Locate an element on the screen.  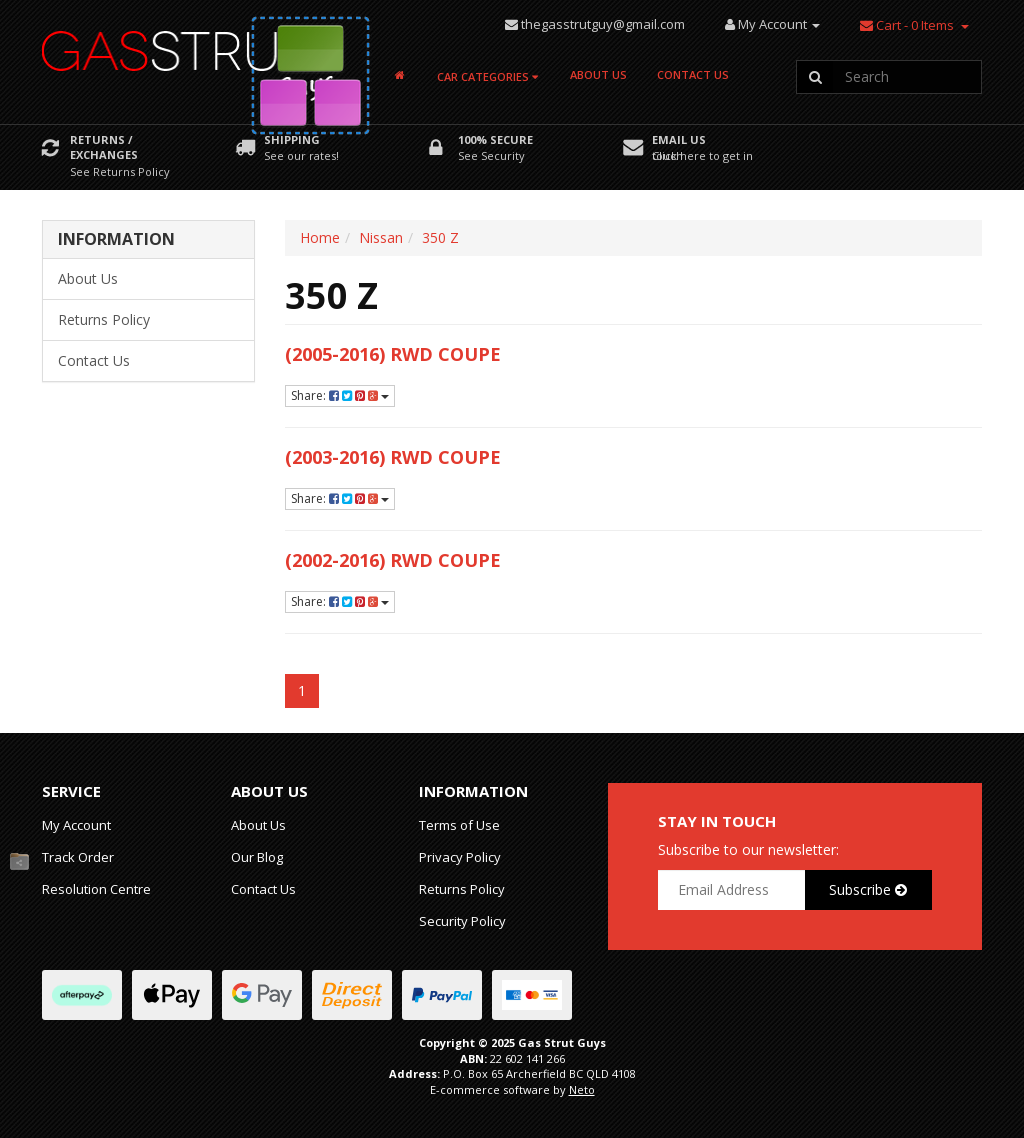
open your public shared folder is located at coordinates (19, 861).